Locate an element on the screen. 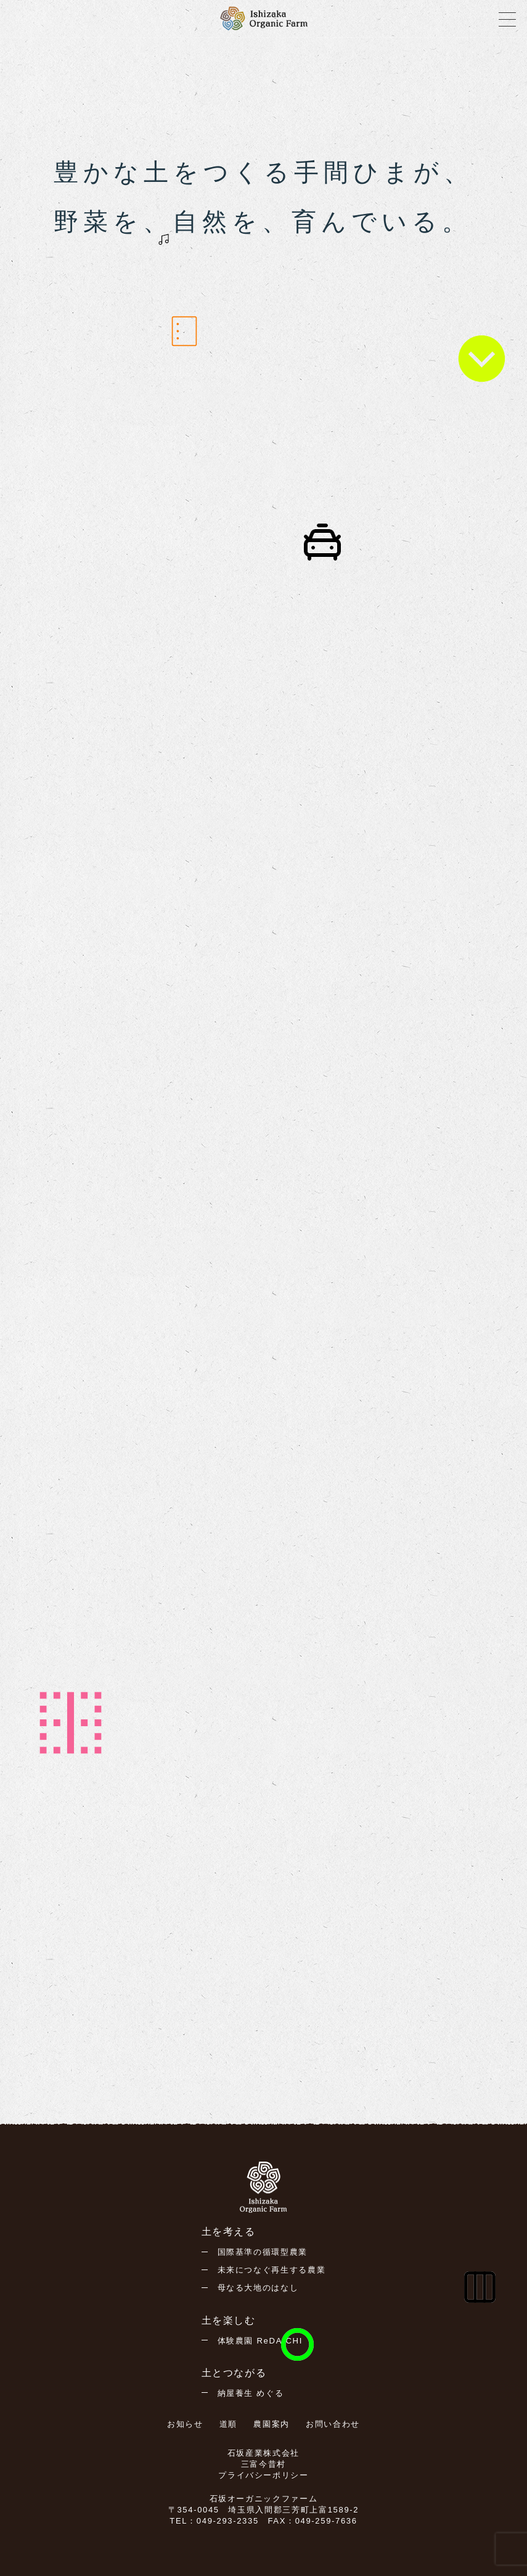  add a vertical border to selected cells is located at coordinates (70, 1722).